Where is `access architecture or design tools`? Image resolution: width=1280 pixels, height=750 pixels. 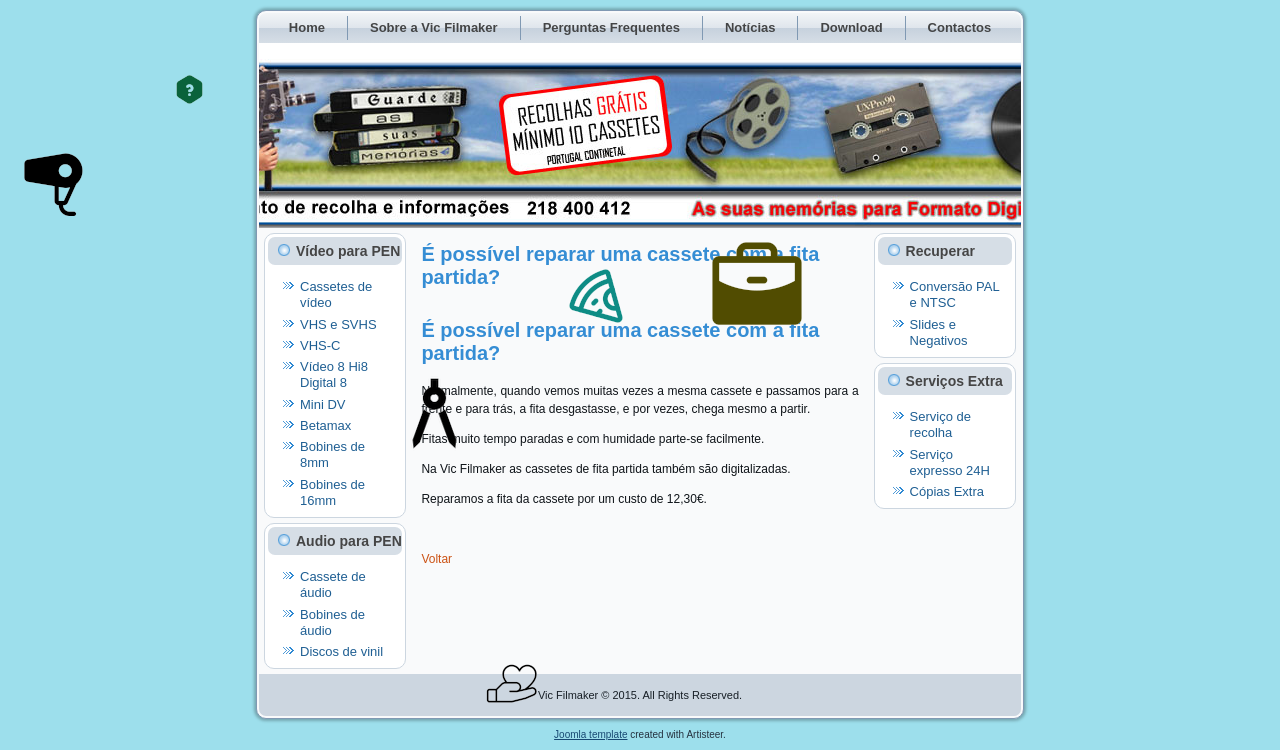 access architecture or design tools is located at coordinates (434, 413).